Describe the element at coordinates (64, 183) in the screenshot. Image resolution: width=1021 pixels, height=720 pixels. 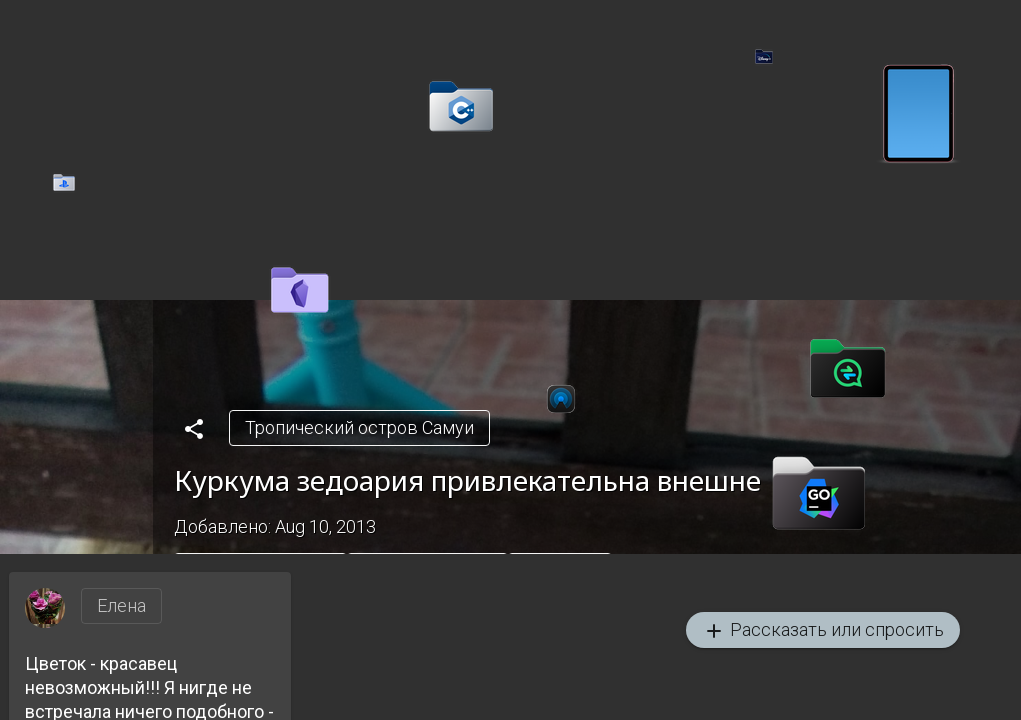
I see `open folder containing PlayStation games or content` at that location.